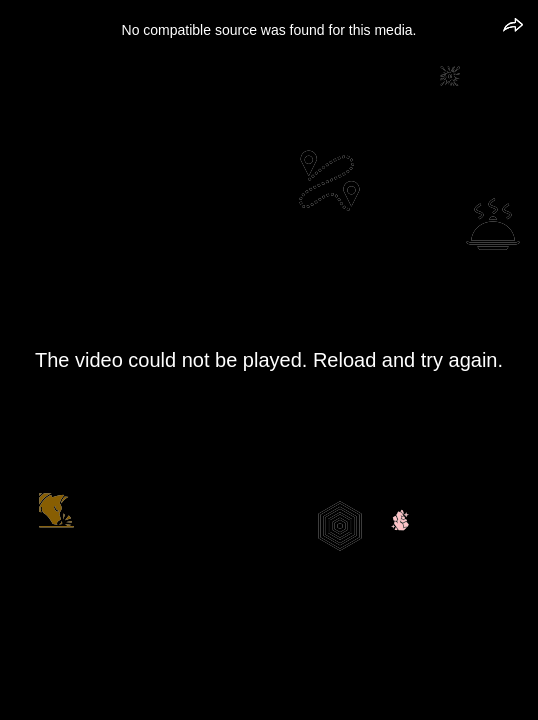  Describe the element at coordinates (450, 76) in the screenshot. I see `trigger an explosion or blast effect` at that location.